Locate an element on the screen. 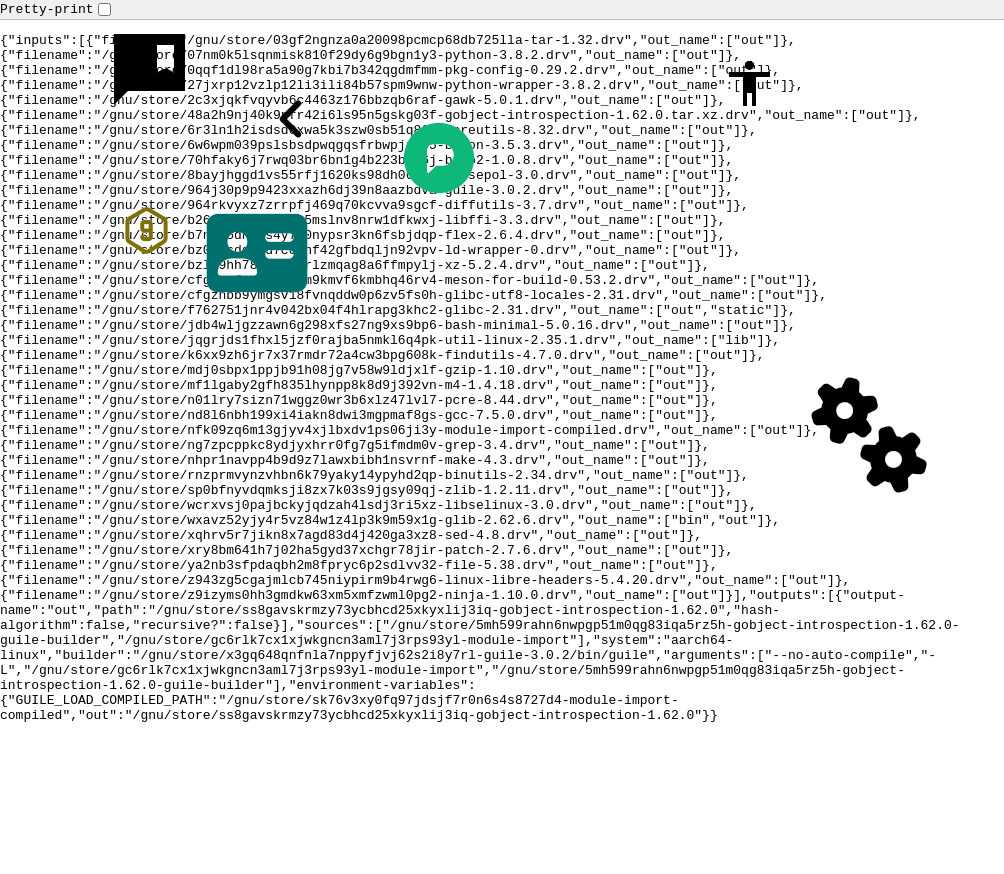 The image size is (1004, 874). view contact details is located at coordinates (257, 253).